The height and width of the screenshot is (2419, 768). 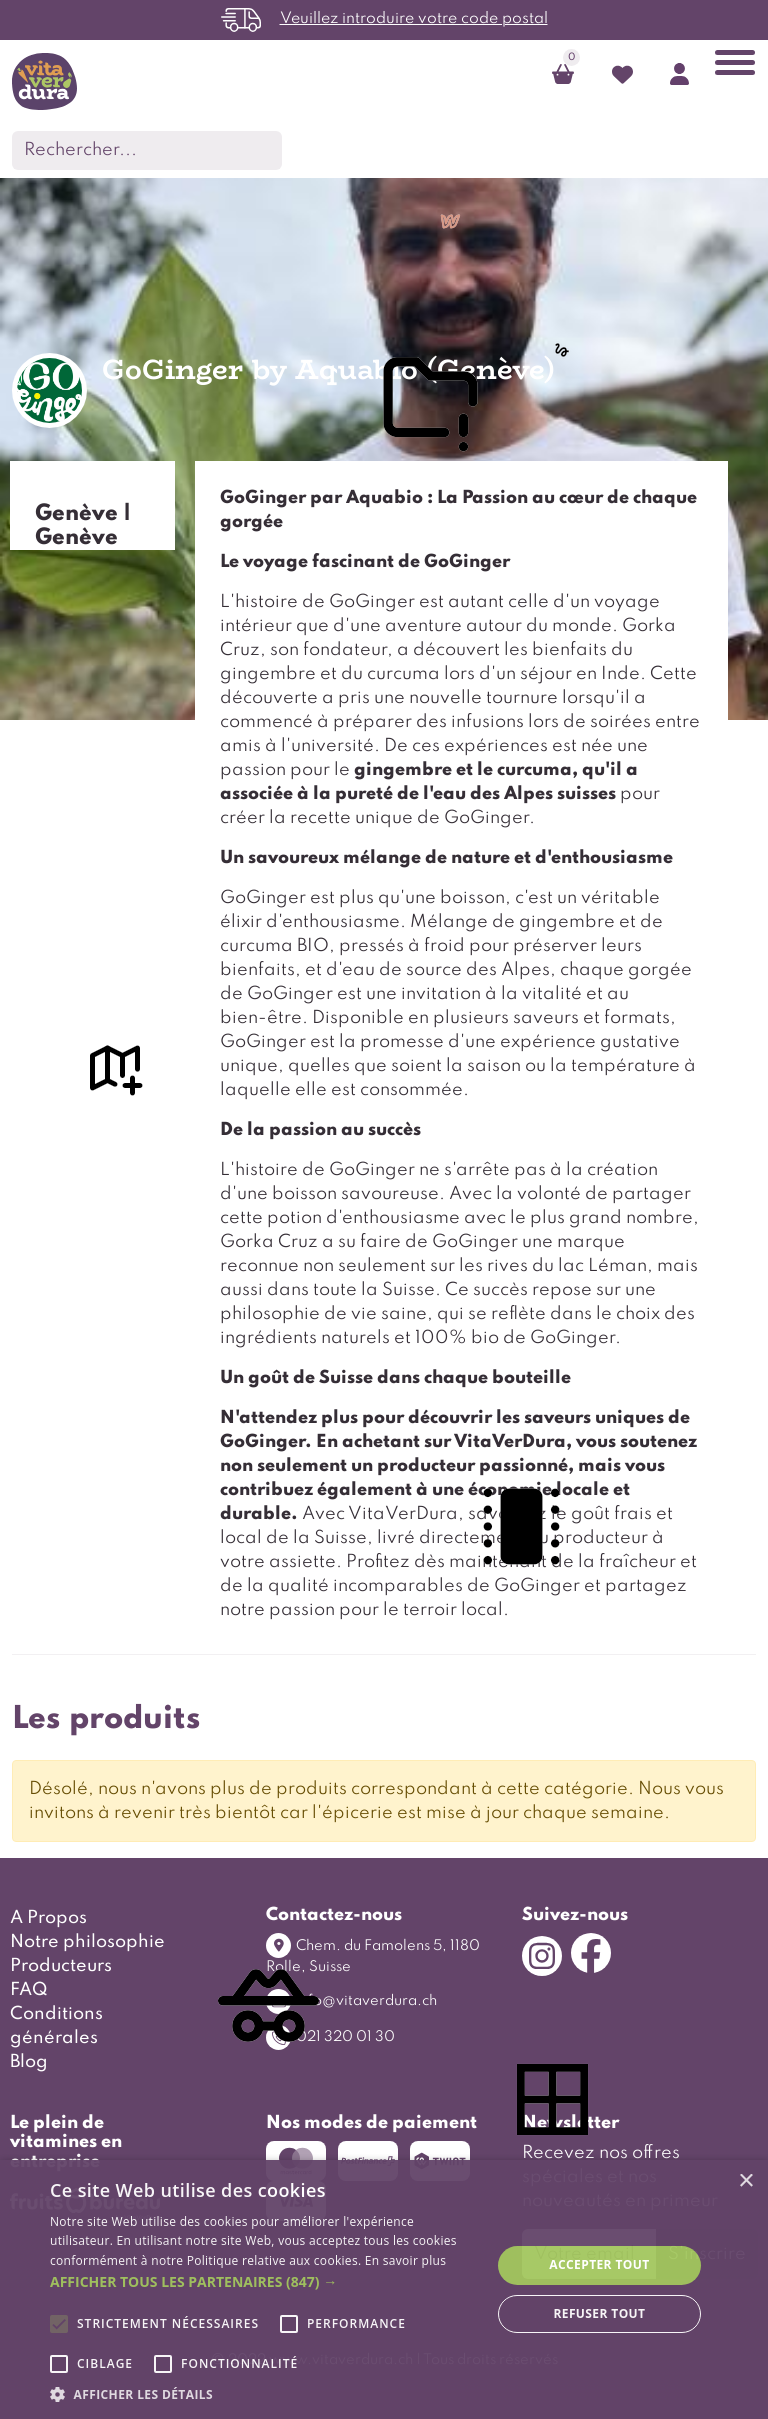 What do you see at coordinates (115, 1068) in the screenshot?
I see `add a new location to the map` at bounding box center [115, 1068].